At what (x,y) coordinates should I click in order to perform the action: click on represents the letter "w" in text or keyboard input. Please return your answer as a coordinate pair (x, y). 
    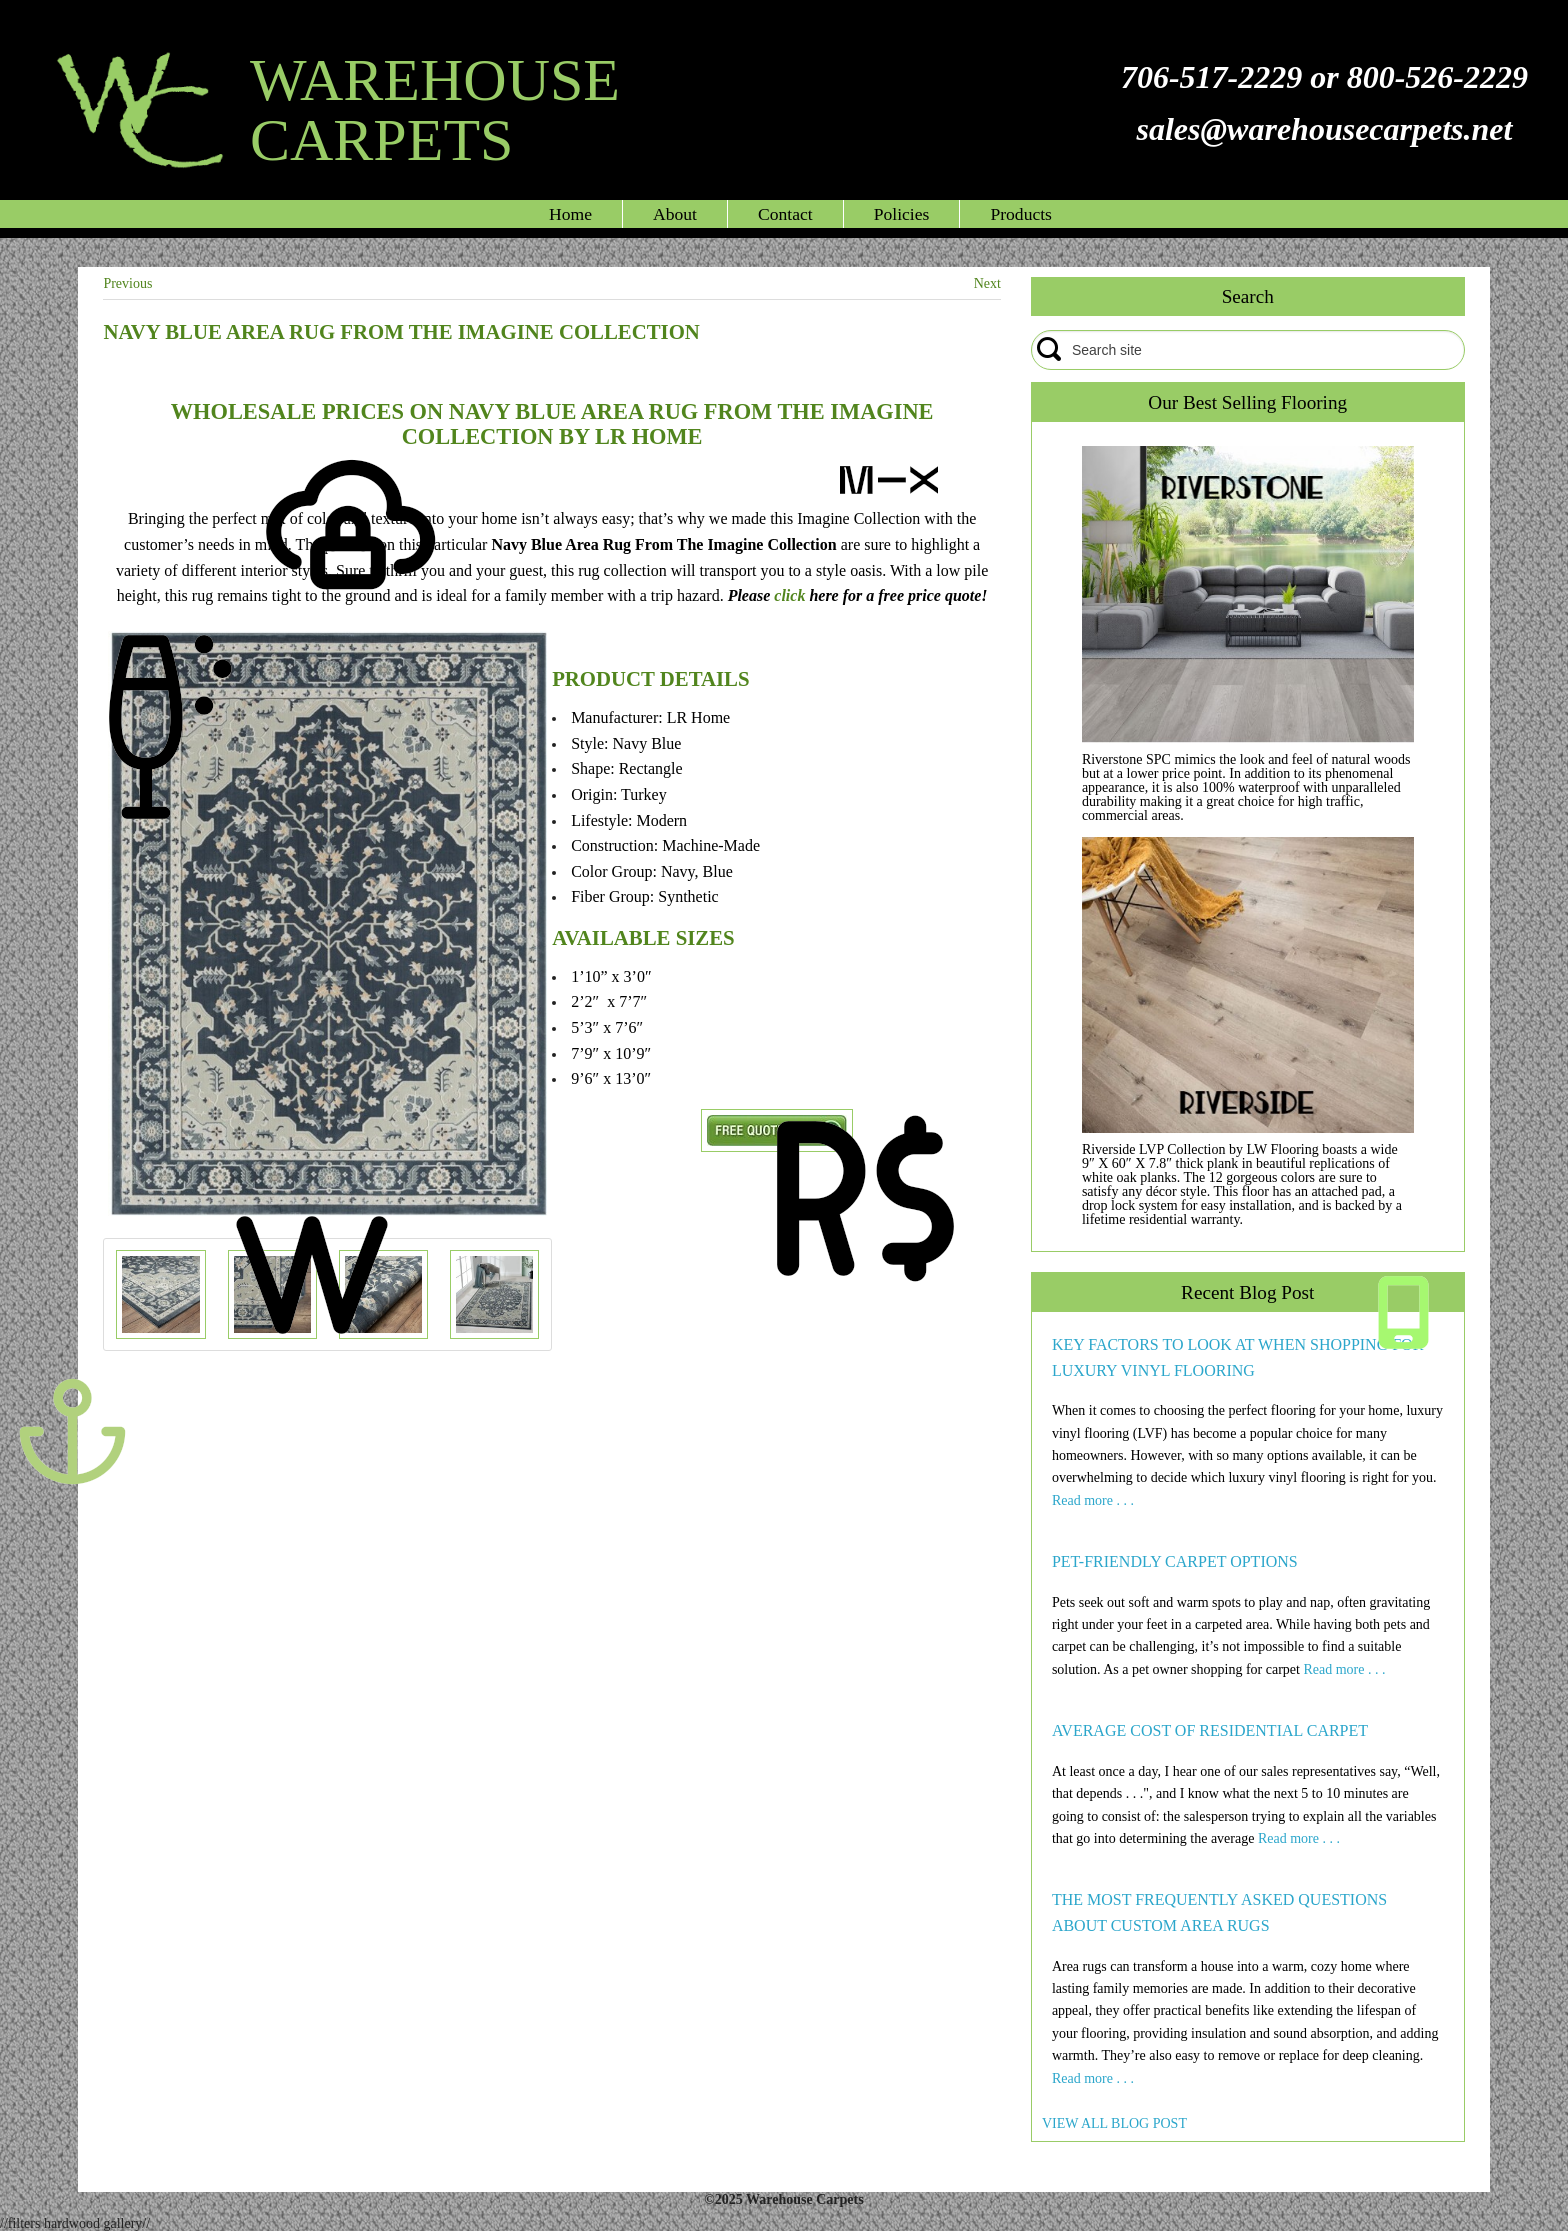
    Looking at the image, I should click on (312, 1275).